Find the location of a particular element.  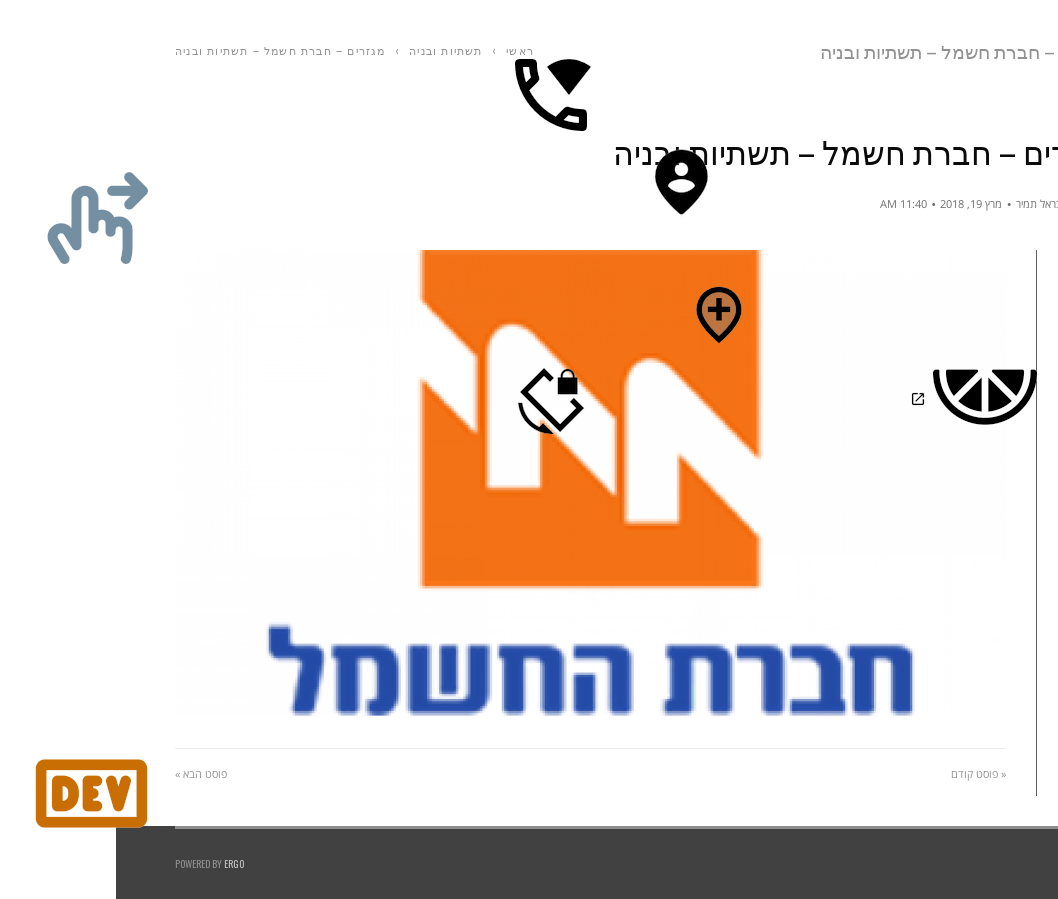

enable wifi calling feature is located at coordinates (551, 95).